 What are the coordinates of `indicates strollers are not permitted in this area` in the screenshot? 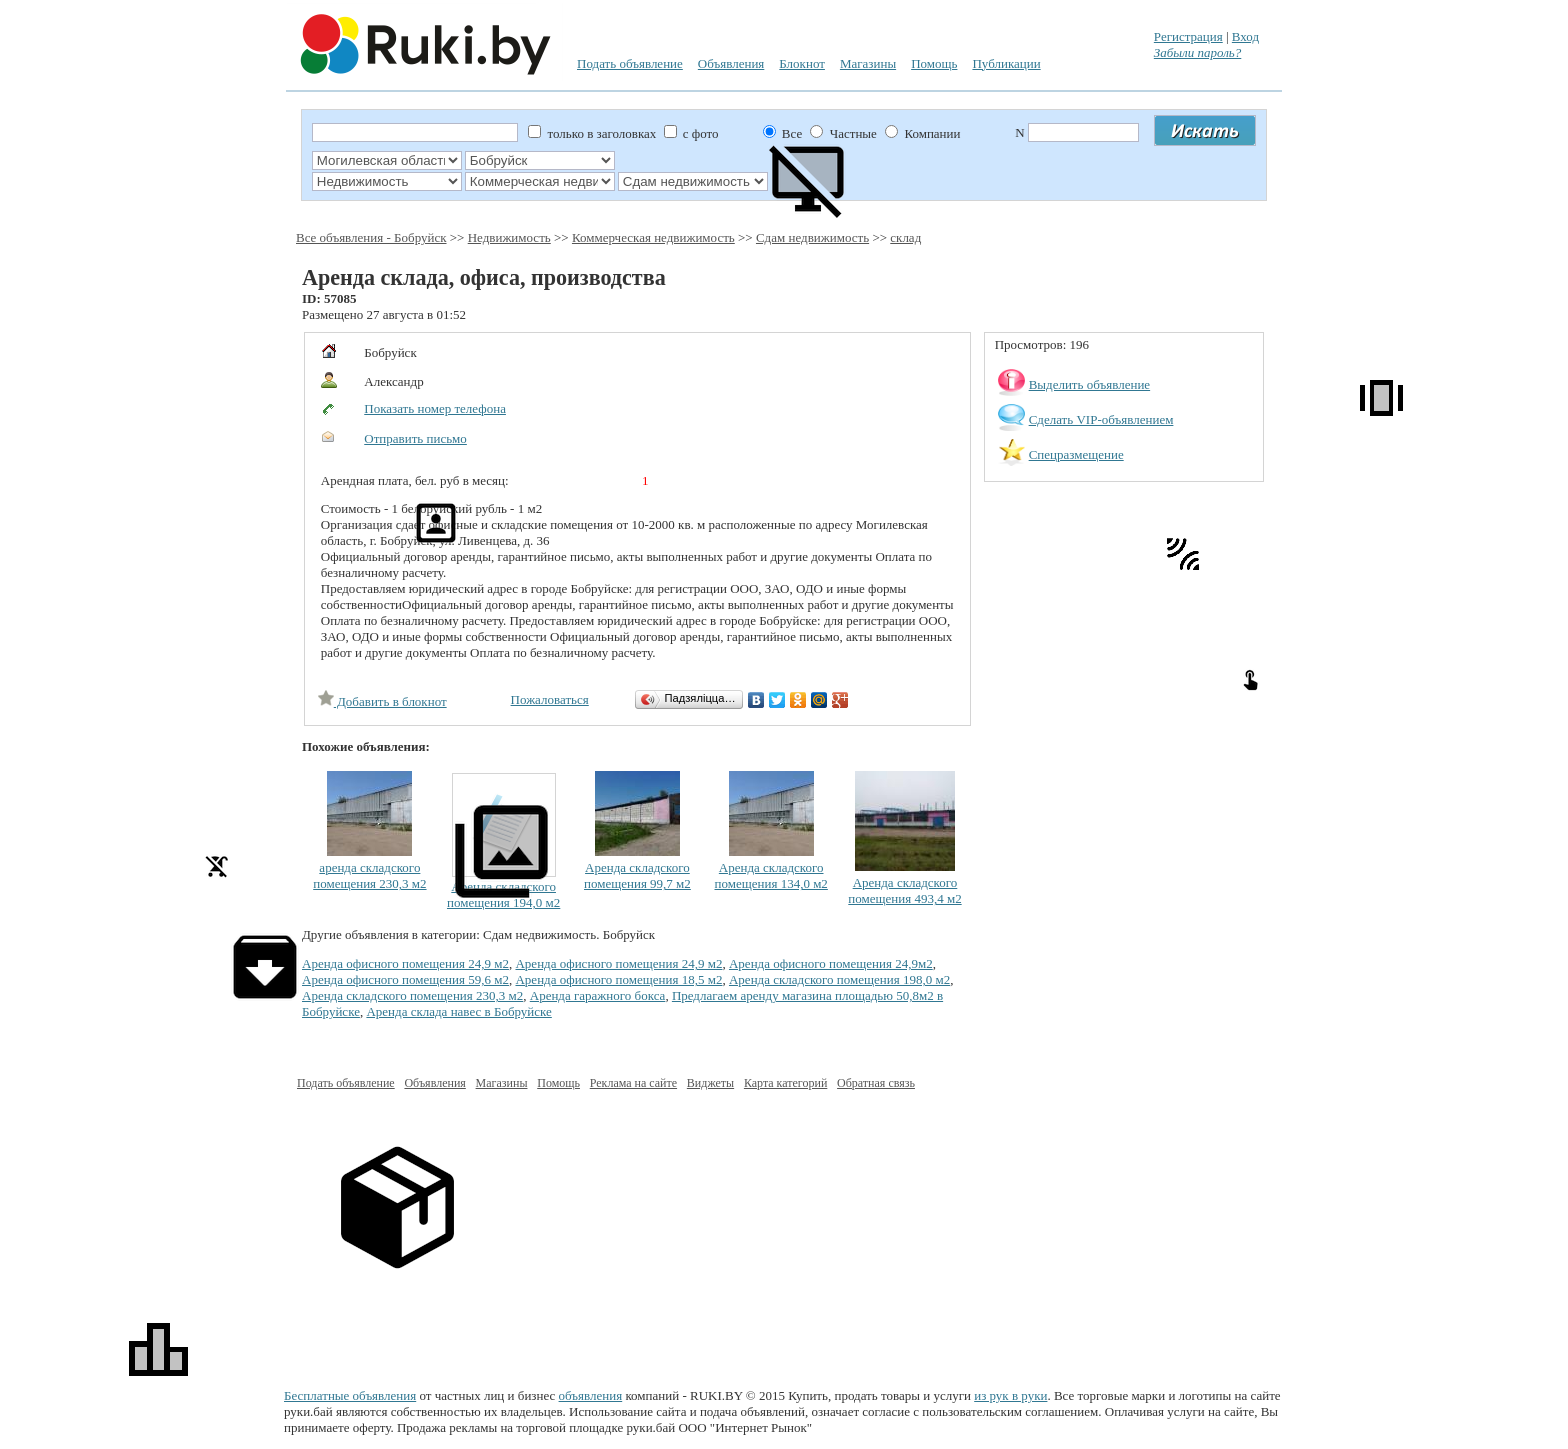 It's located at (217, 866).